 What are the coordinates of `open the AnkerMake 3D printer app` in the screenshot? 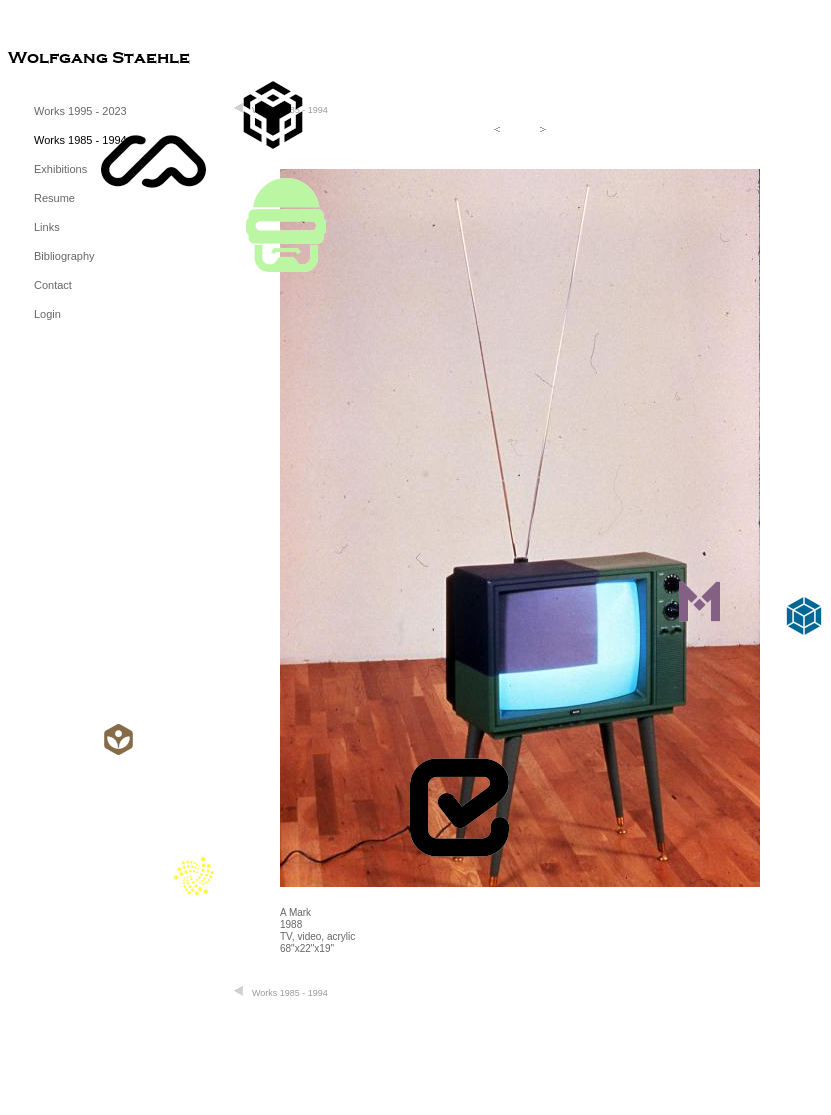 It's located at (699, 601).